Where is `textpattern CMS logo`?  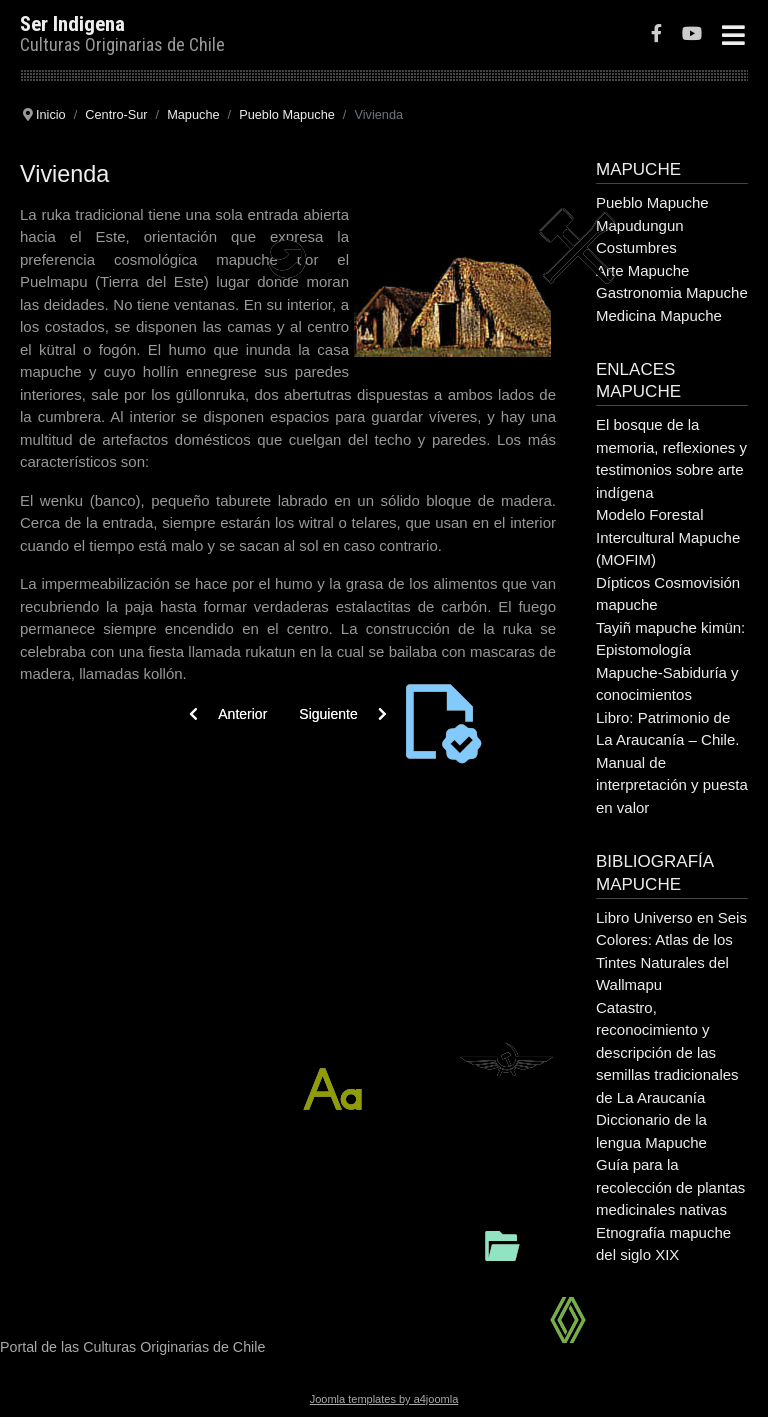
textpattern CMS logo is located at coordinates (577, 246).